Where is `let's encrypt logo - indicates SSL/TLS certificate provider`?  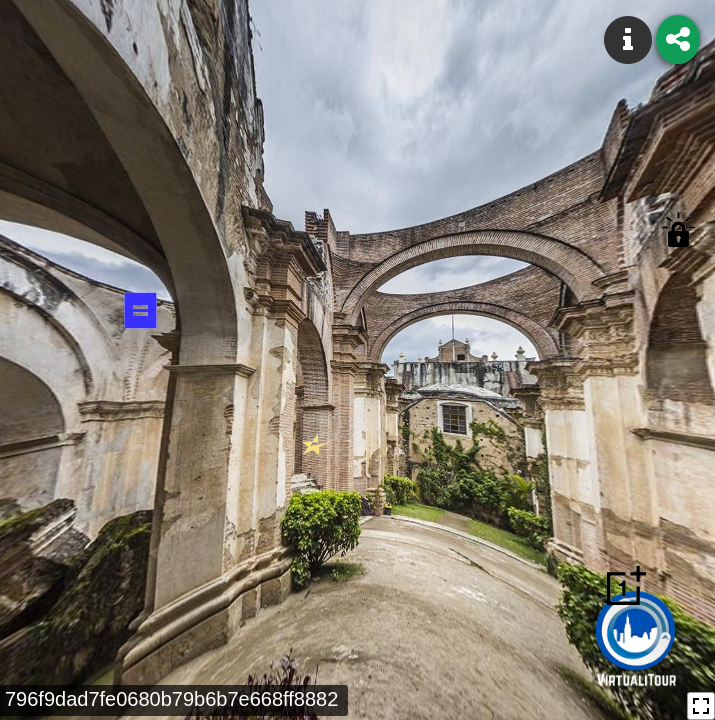
let's encrypt logo - indicates SSL/TLS certificate provider is located at coordinates (678, 229).